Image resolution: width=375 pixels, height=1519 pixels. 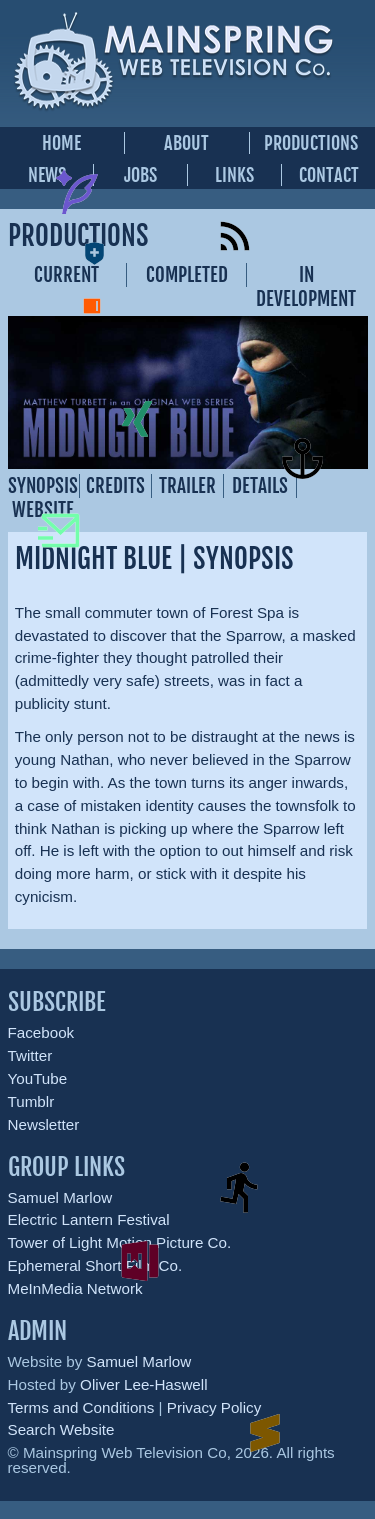 What do you see at coordinates (94, 253) in the screenshot?
I see `indicates health or medical protection status` at bounding box center [94, 253].